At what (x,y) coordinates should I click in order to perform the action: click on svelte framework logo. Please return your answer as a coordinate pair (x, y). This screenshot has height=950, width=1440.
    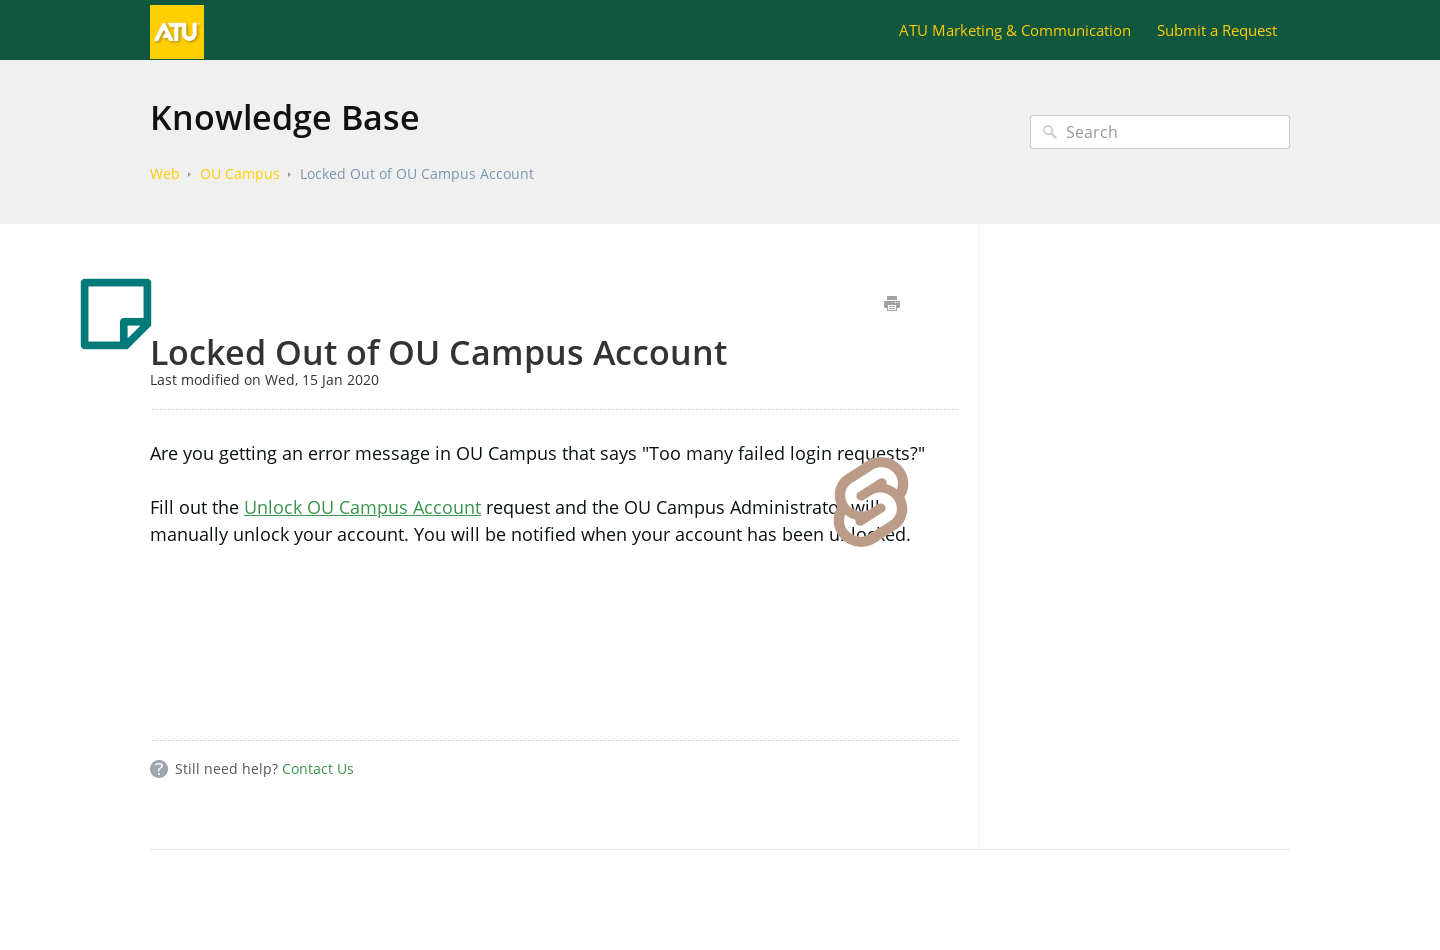
    Looking at the image, I should click on (871, 502).